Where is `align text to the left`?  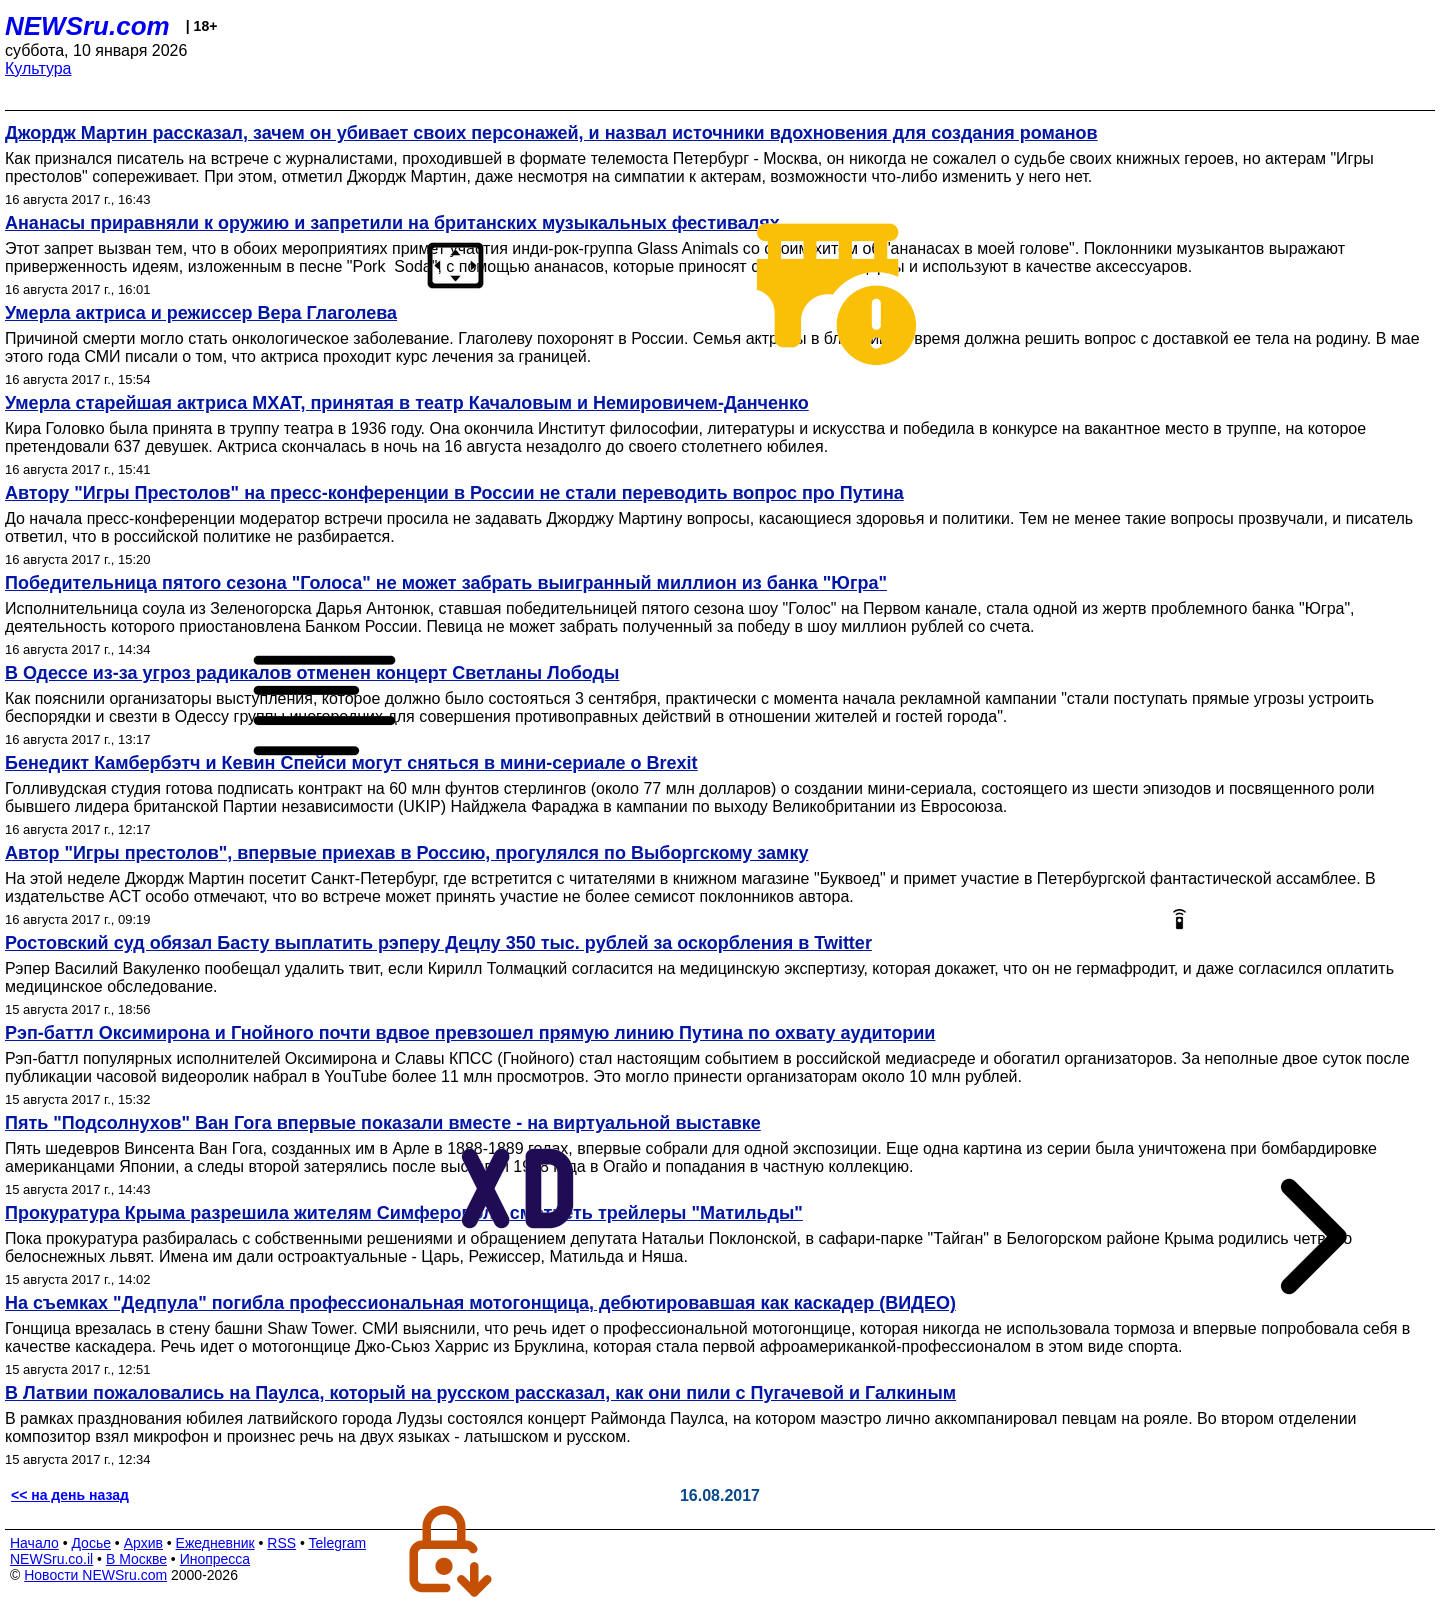
align text to the left is located at coordinates (324, 708).